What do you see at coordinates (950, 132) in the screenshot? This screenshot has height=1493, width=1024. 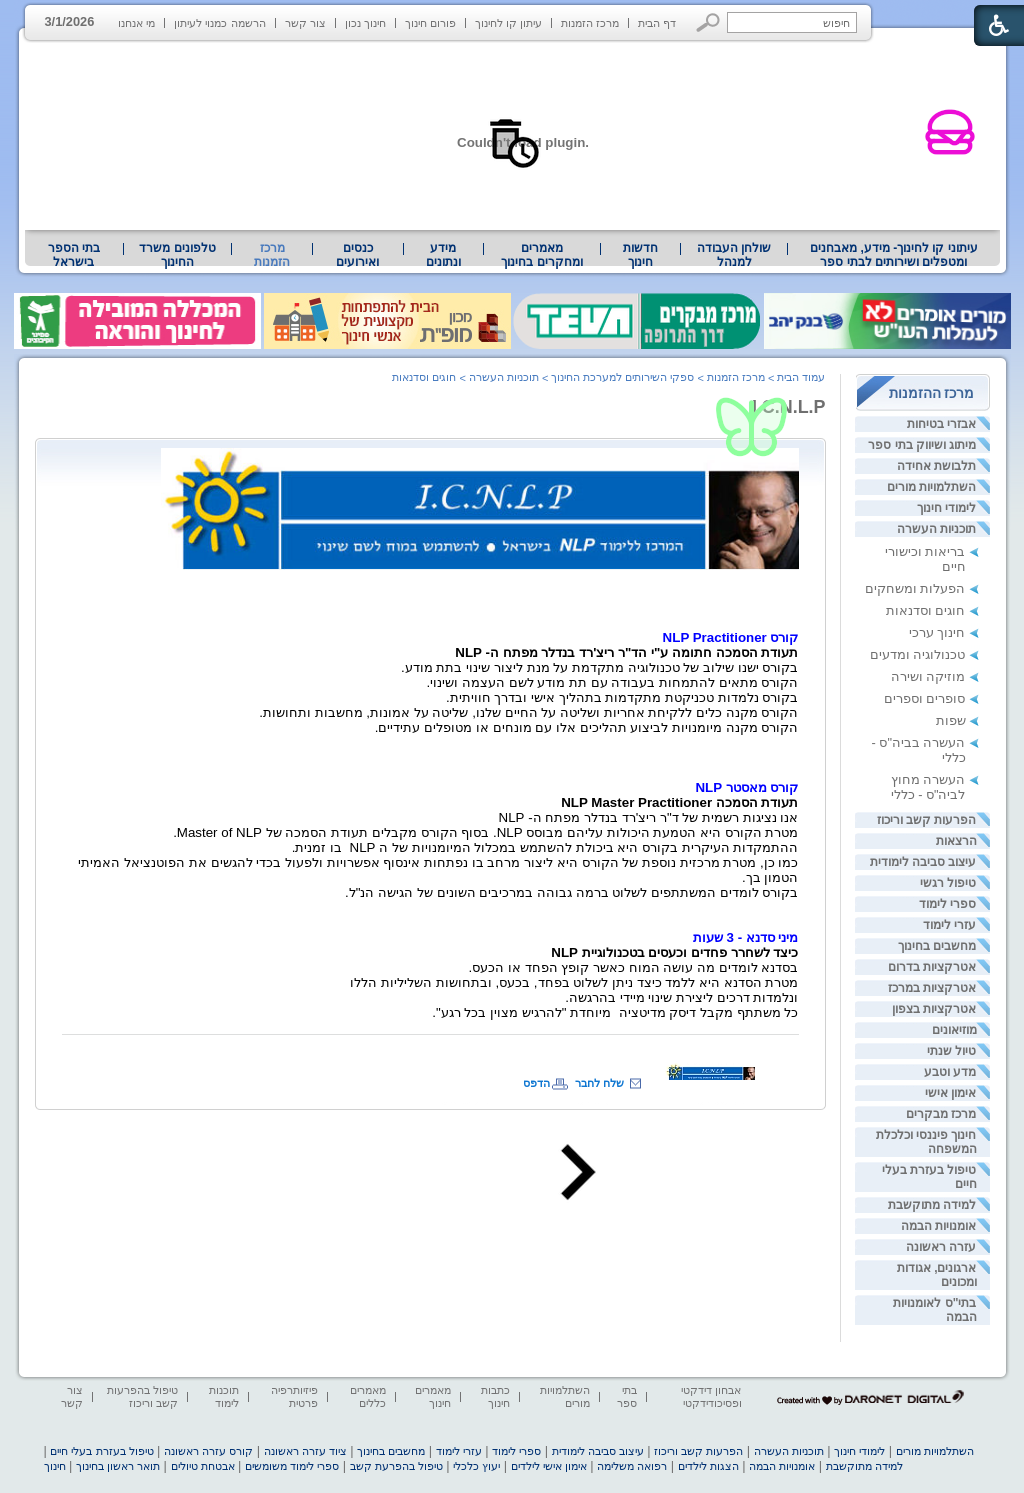 I see `view food or restaurant options` at bounding box center [950, 132].